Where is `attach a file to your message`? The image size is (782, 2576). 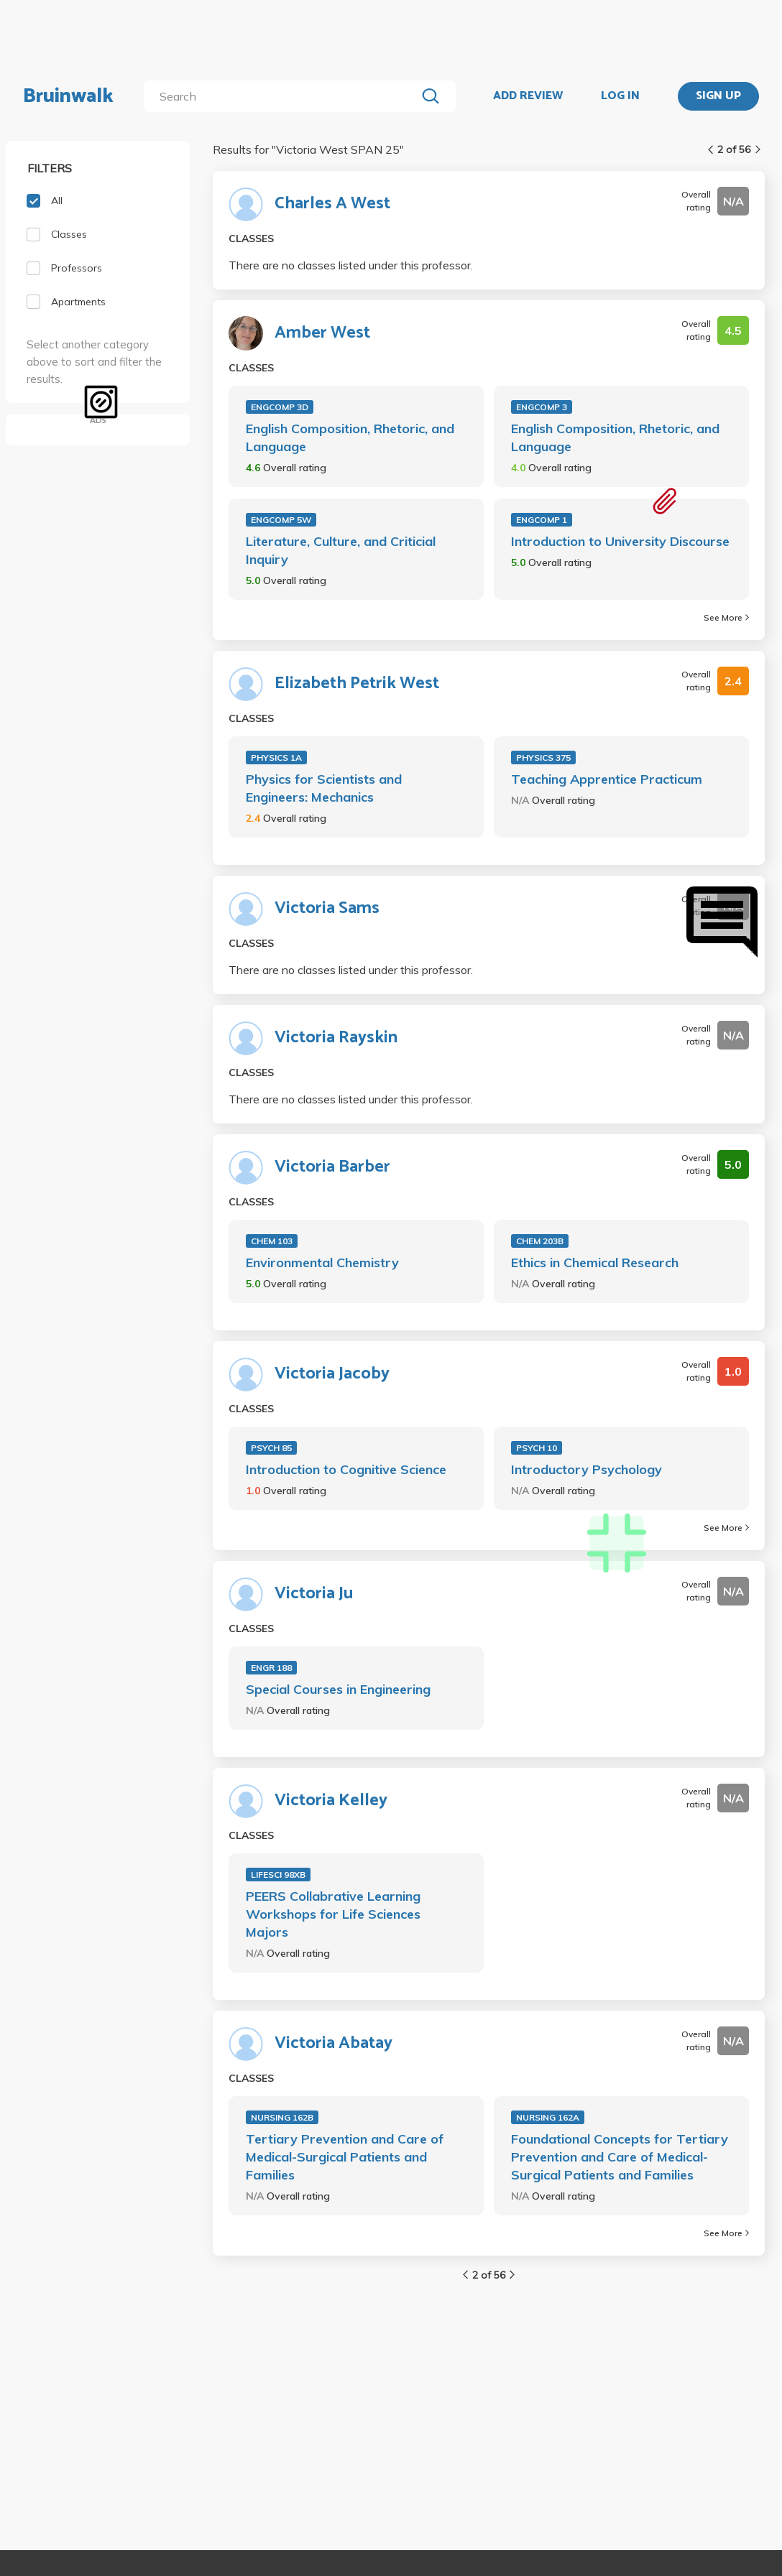
attach a file to your message is located at coordinates (665, 501).